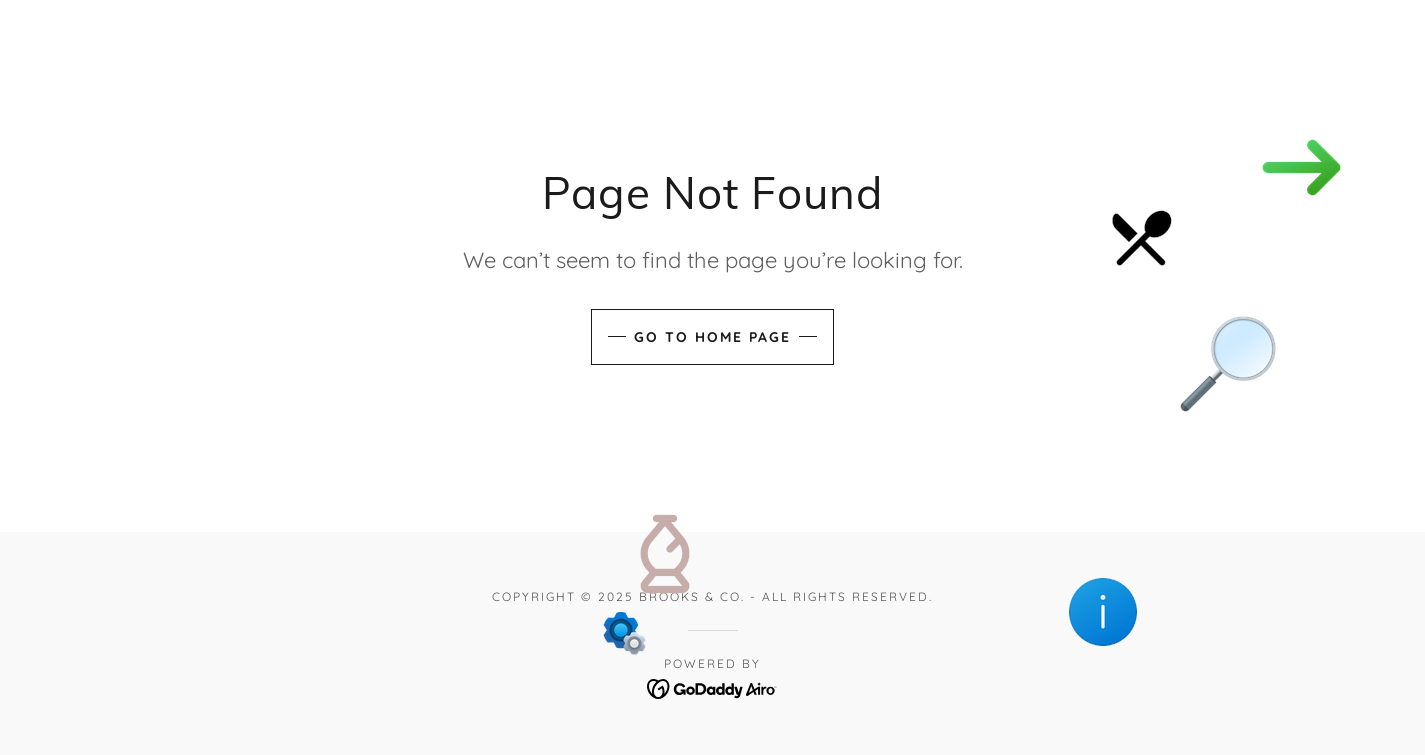  I want to click on open system settings, so click(625, 634).